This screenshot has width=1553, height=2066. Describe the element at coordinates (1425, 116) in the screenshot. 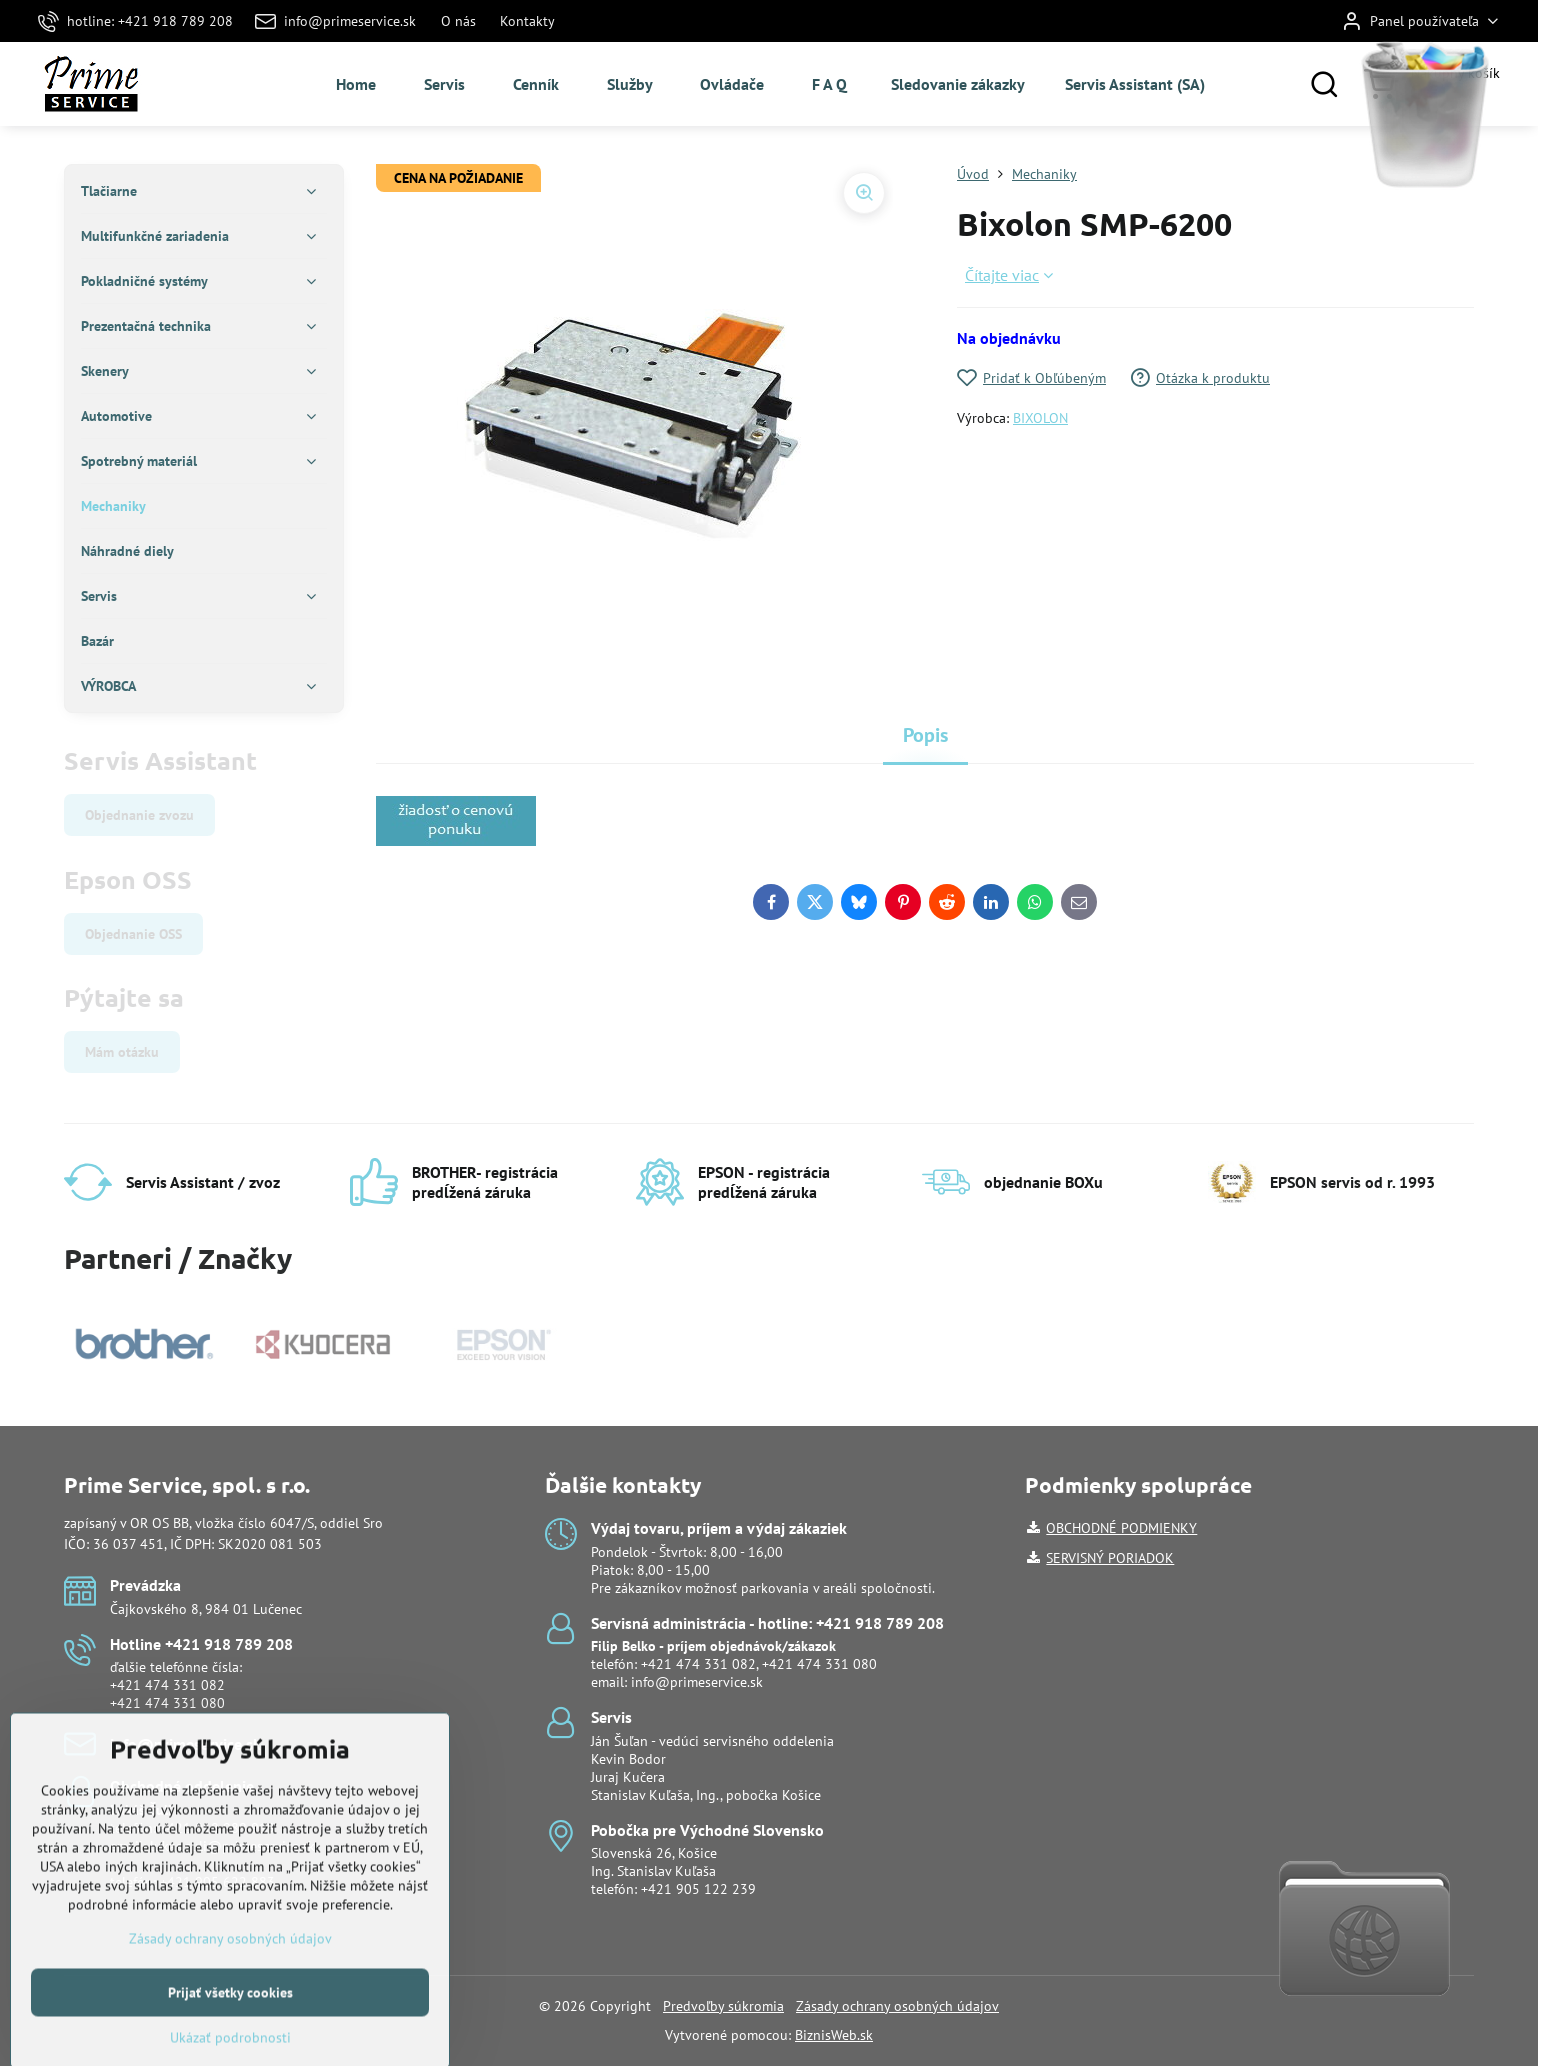

I see `trash bin containing items ready to be emptied` at that location.